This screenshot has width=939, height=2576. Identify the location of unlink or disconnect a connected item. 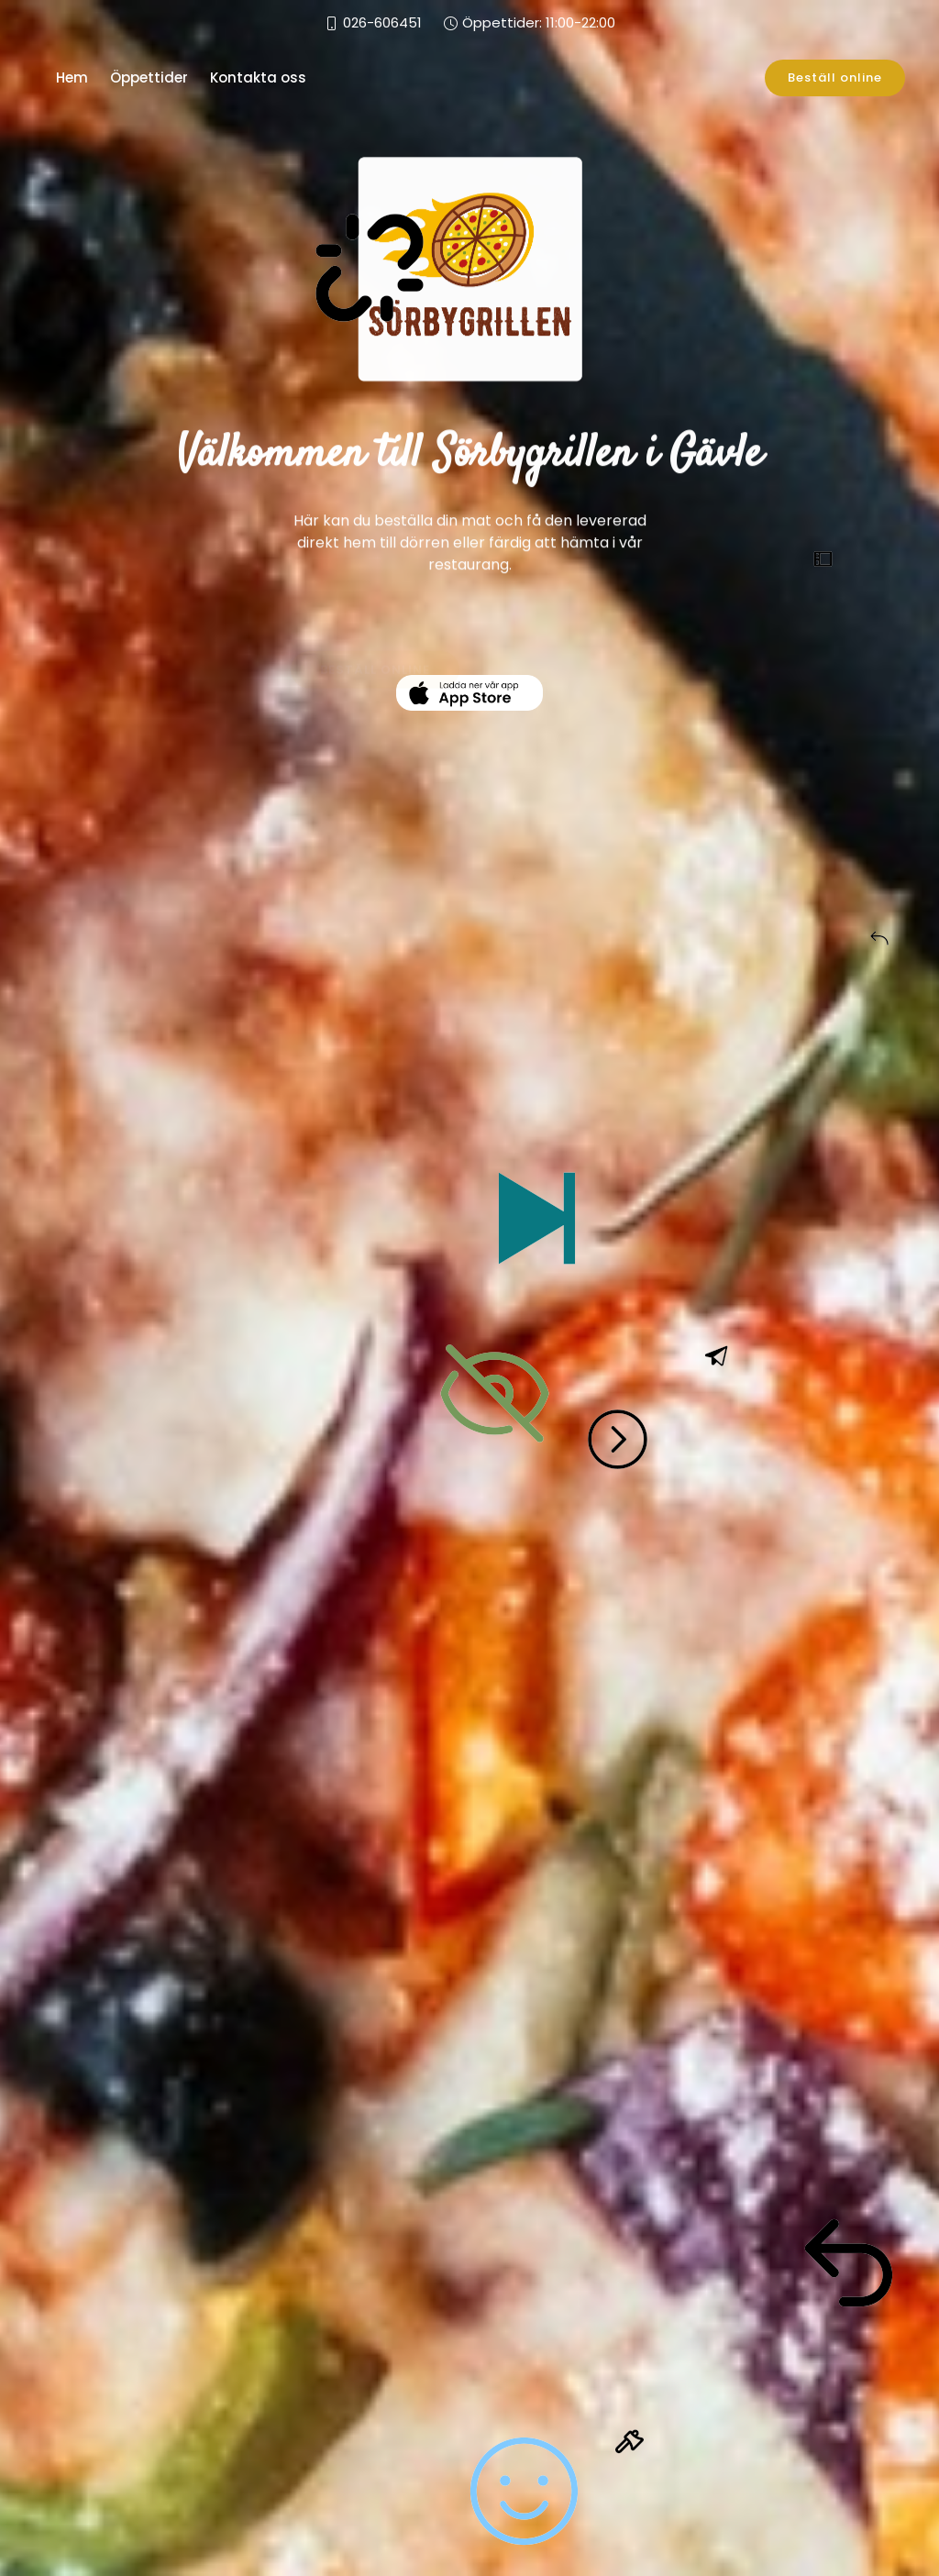
(370, 268).